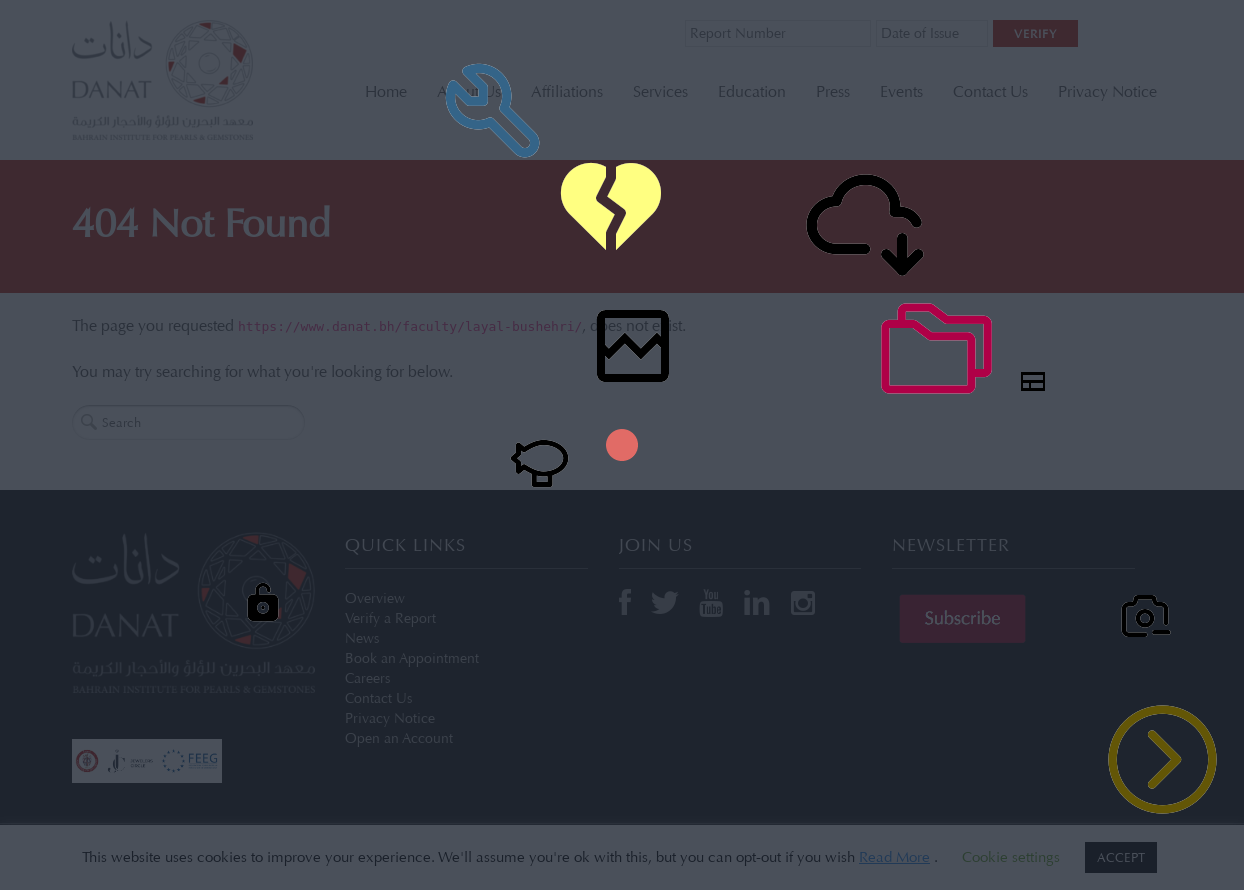 The image size is (1244, 890). What do you see at coordinates (492, 110) in the screenshot?
I see `access settings or configuration options` at bounding box center [492, 110].